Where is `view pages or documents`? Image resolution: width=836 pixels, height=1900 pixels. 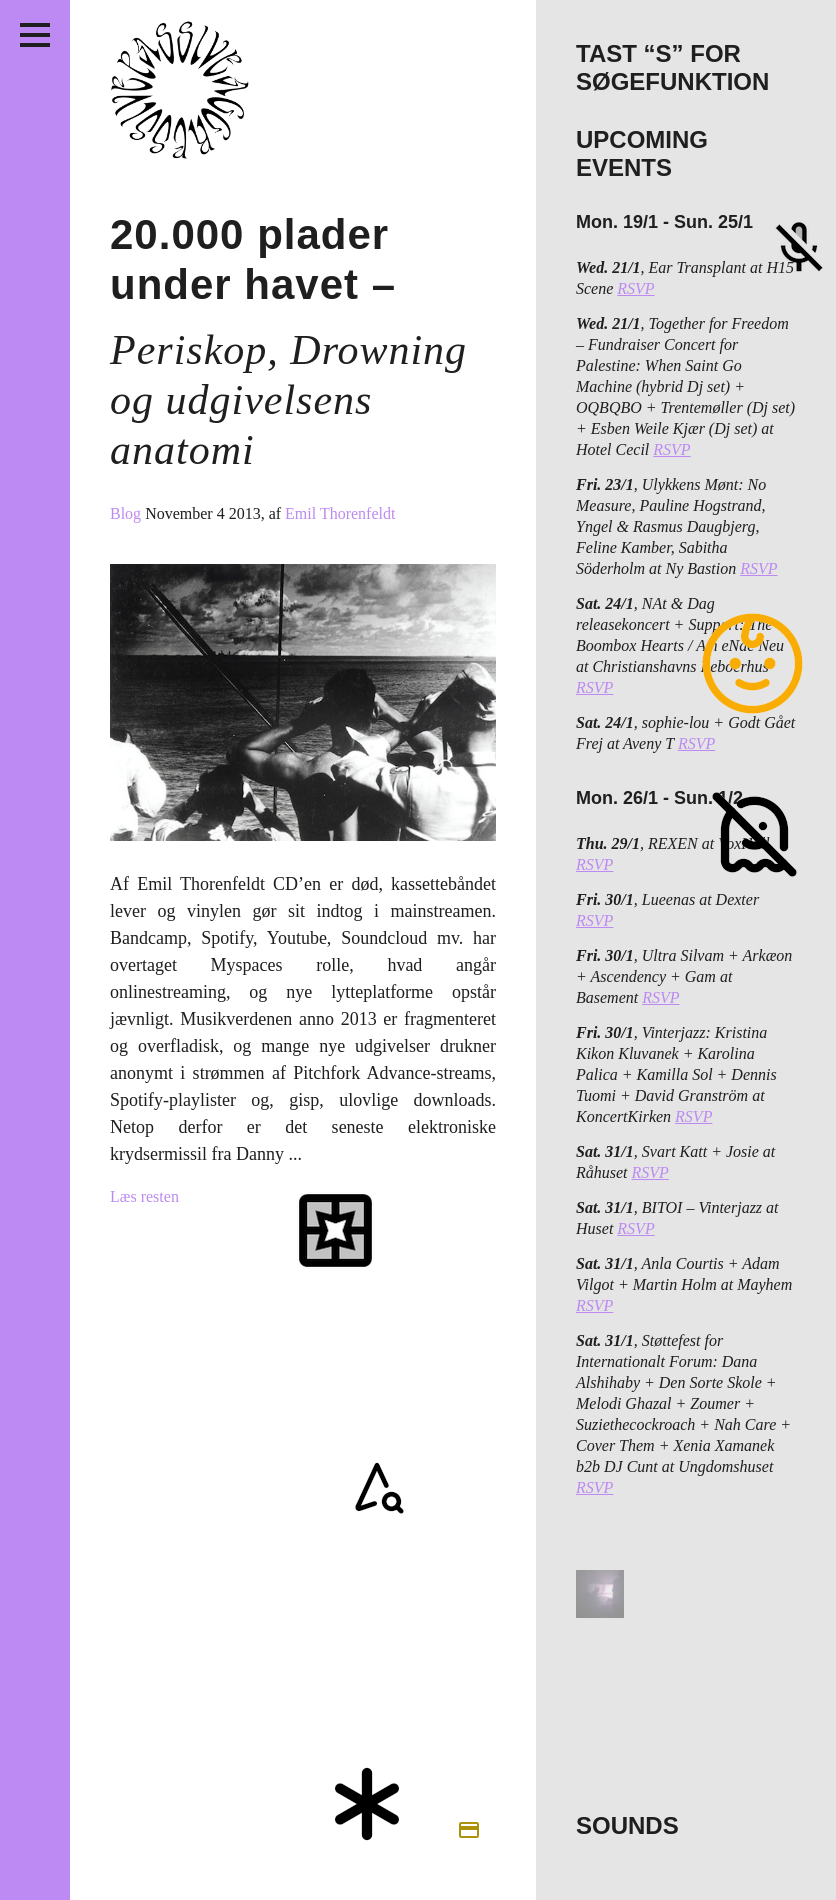 view pages or documents is located at coordinates (335, 1230).